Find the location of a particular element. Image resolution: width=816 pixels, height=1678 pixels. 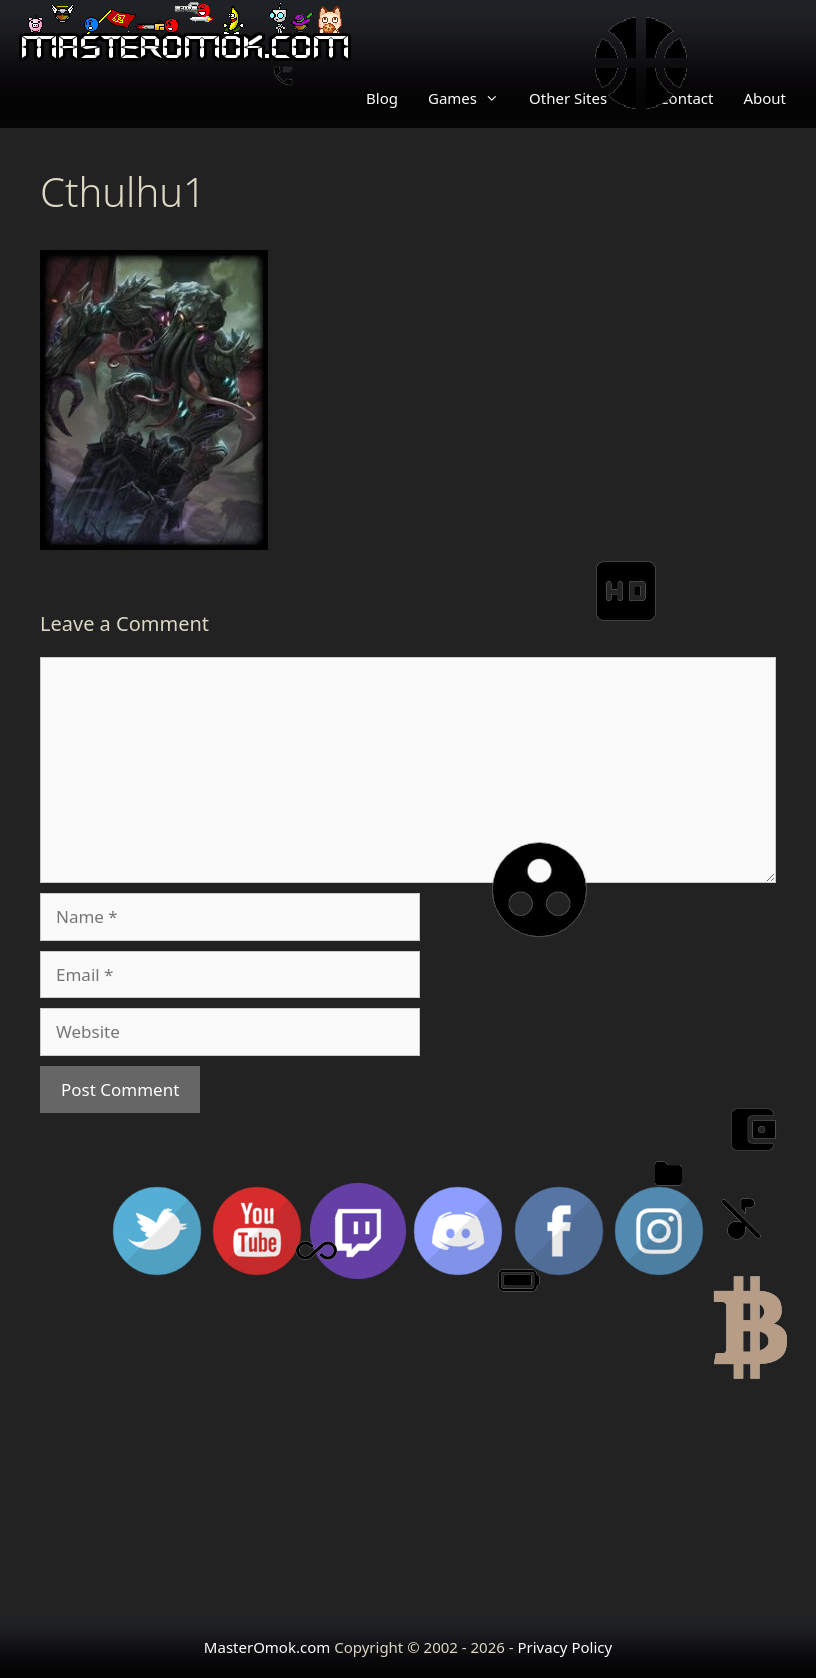

indicates full battery charge is located at coordinates (519, 1279).